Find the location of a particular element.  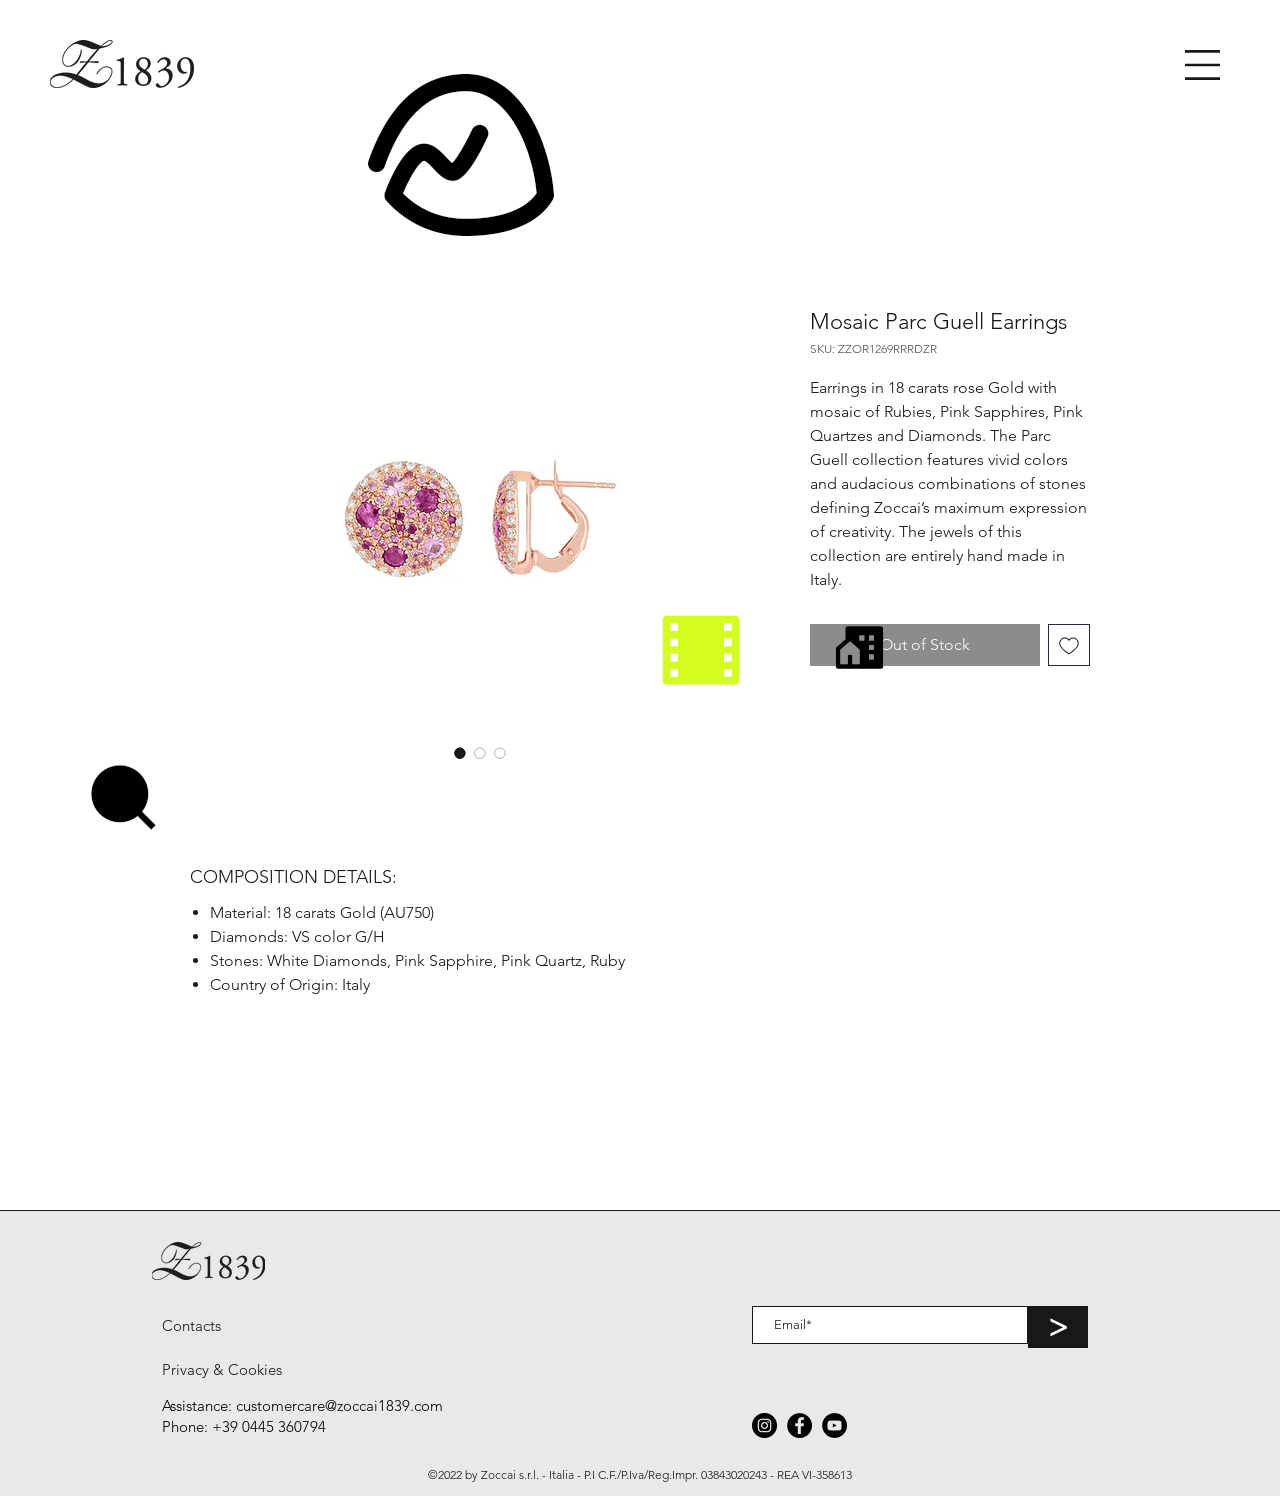

open Basecamp app is located at coordinates (461, 155).